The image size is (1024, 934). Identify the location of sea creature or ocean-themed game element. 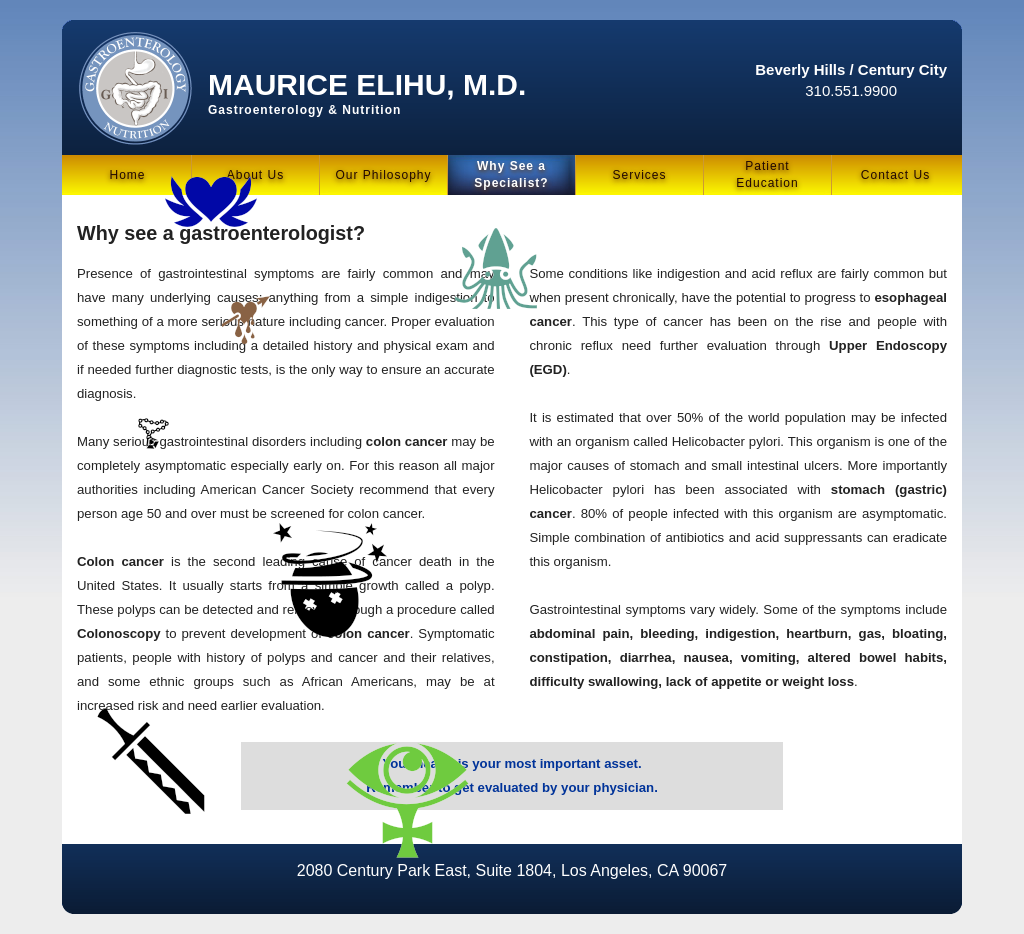
(496, 268).